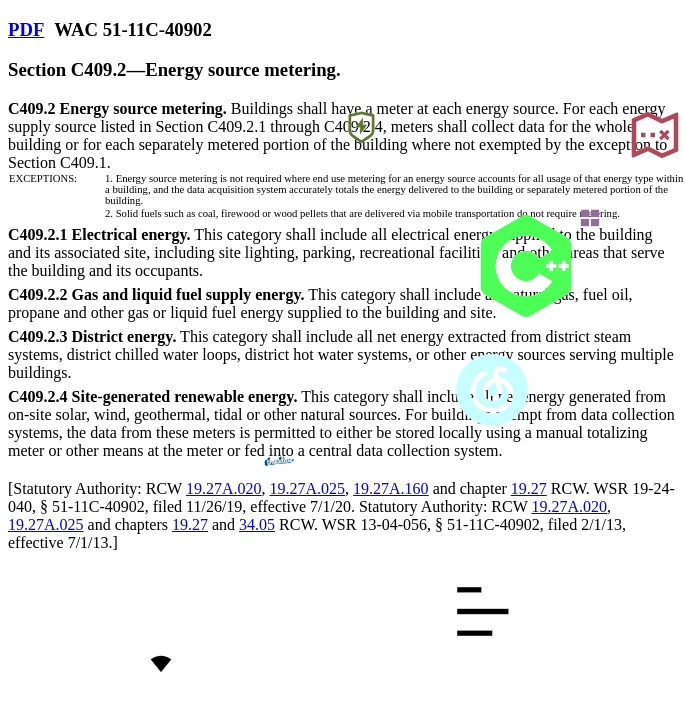  What do you see at coordinates (526, 266) in the screenshot?
I see `indicates C++ programming language` at bounding box center [526, 266].